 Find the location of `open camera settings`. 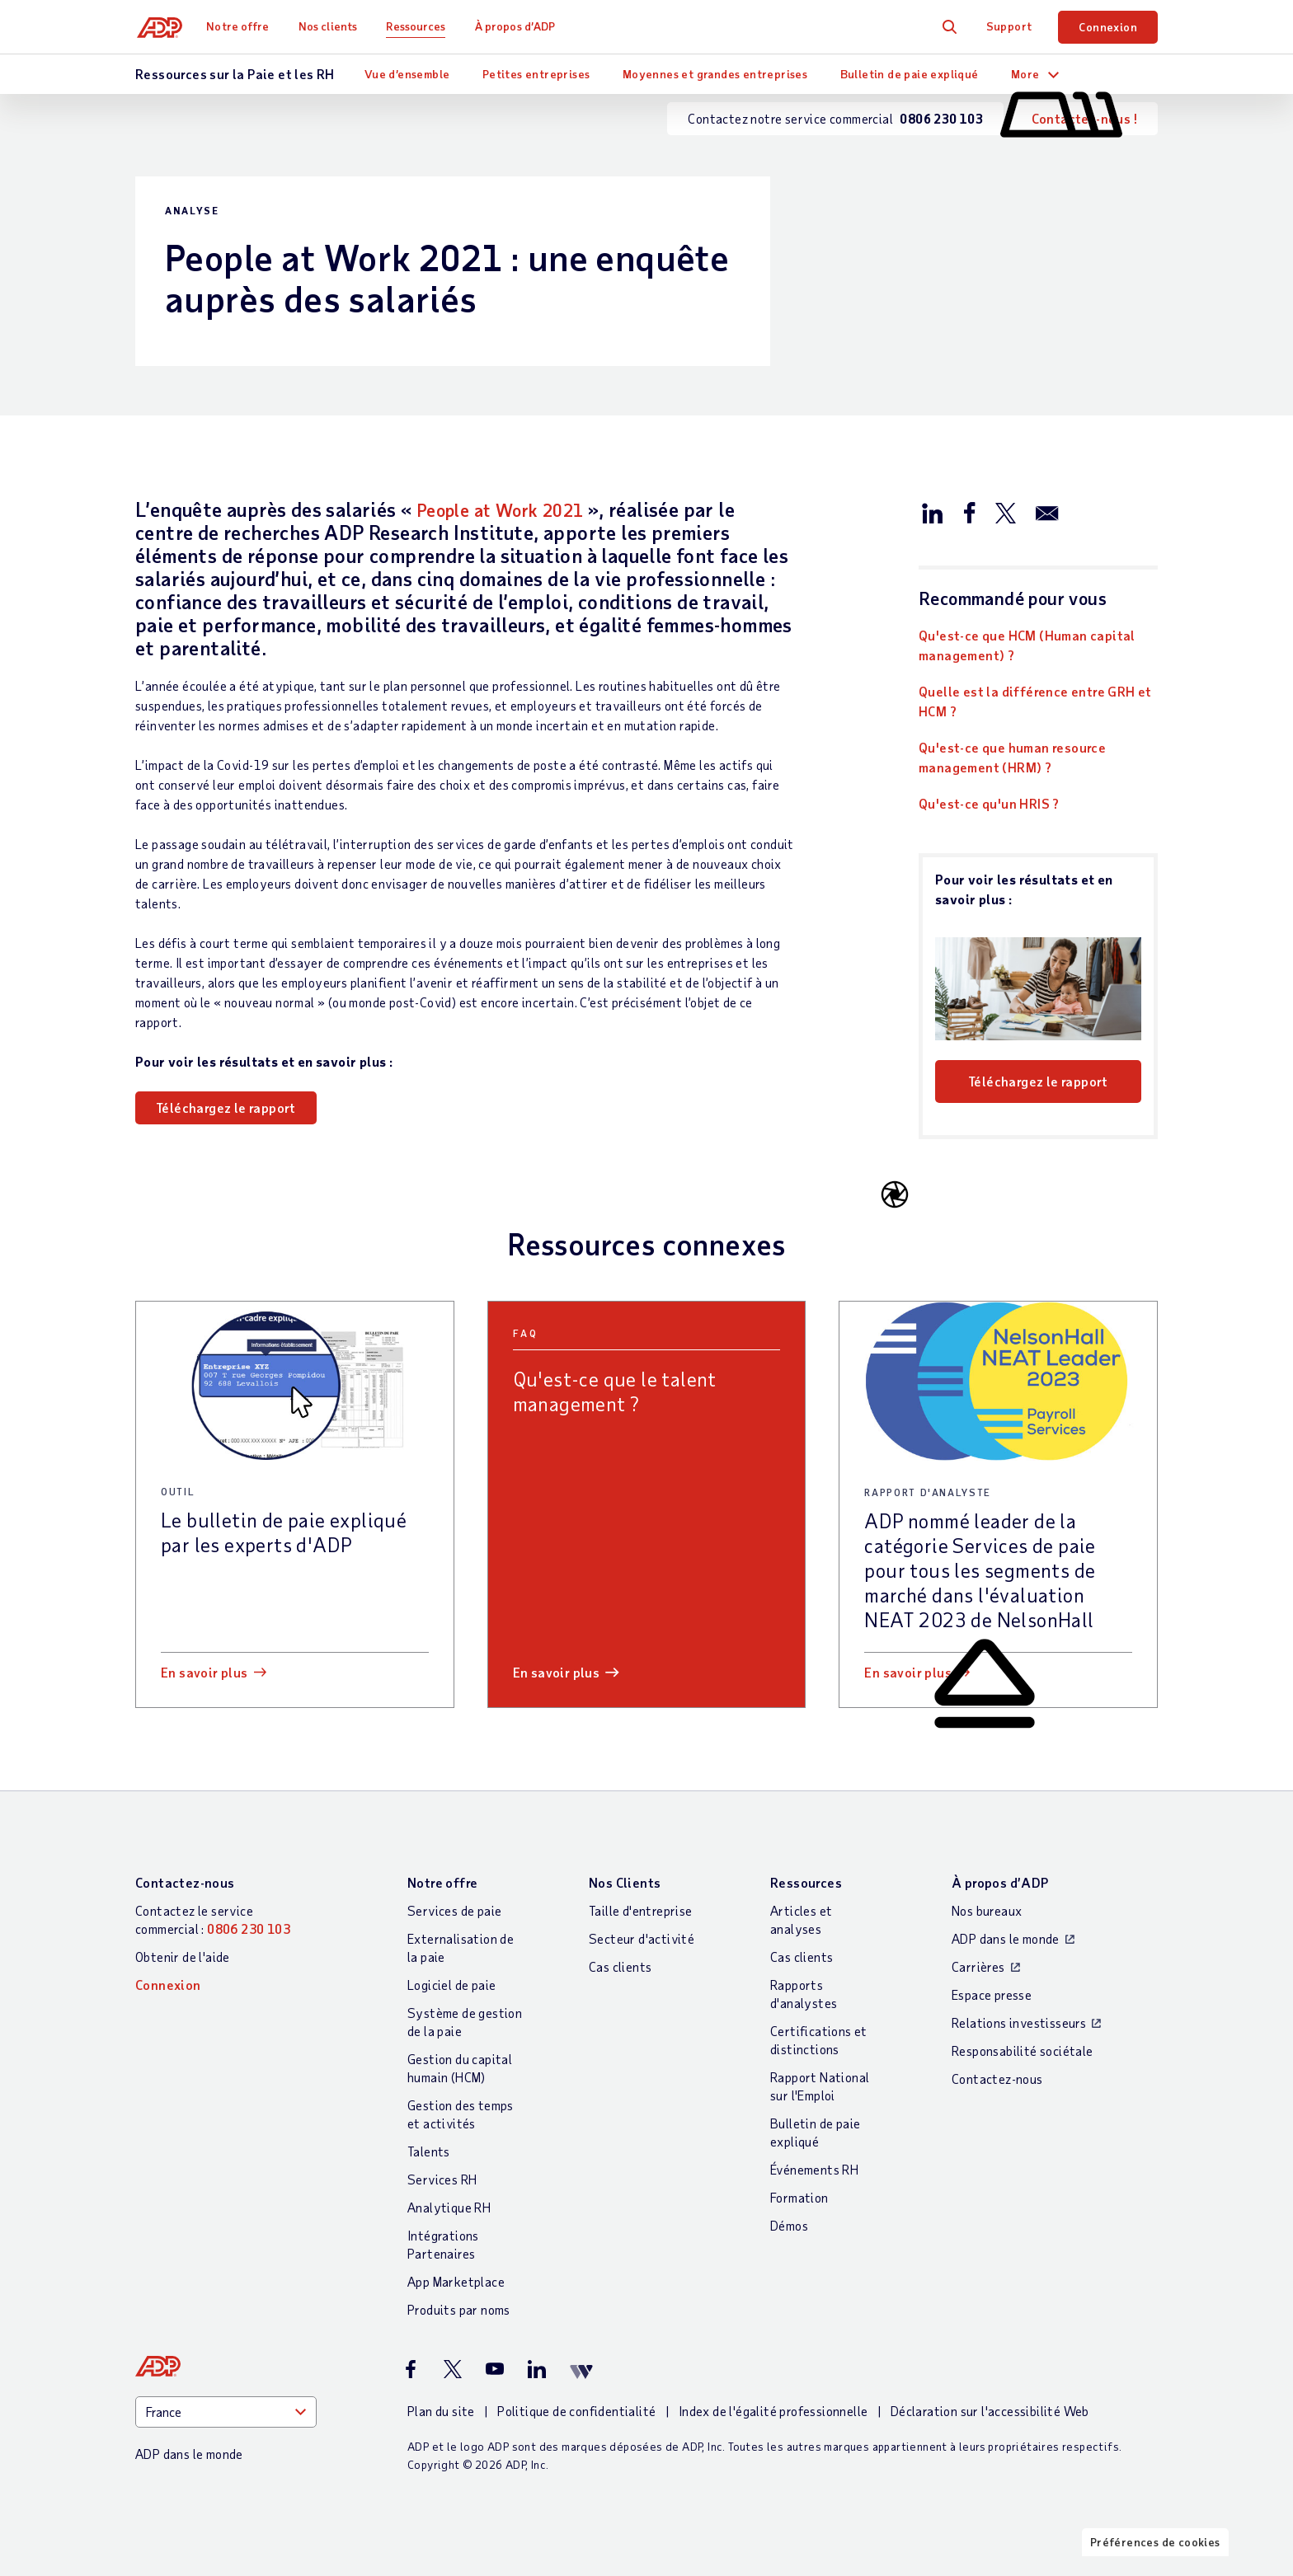

open camera settings is located at coordinates (895, 1194).